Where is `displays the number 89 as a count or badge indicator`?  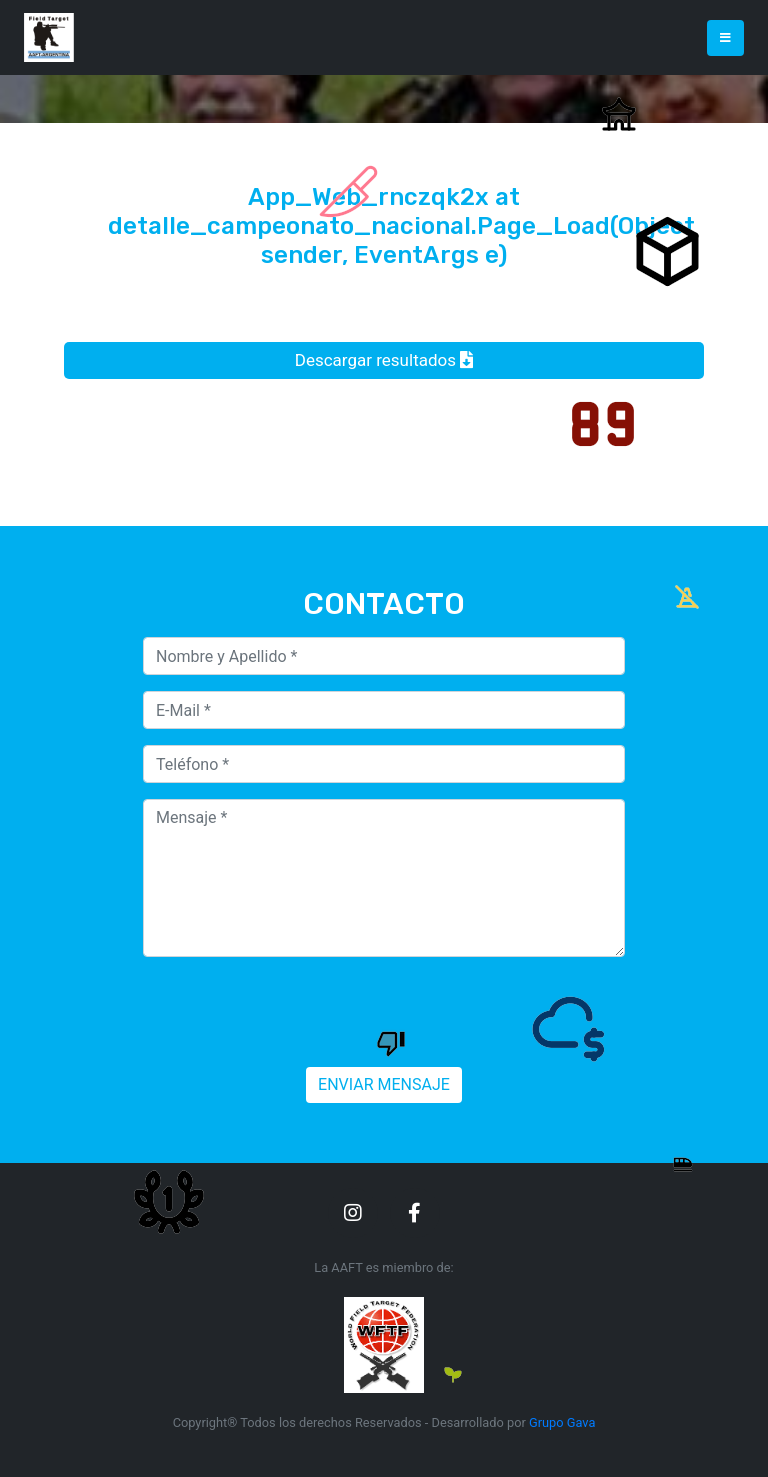 displays the number 89 as a count or badge indicator is located at coordinates (603, 424).